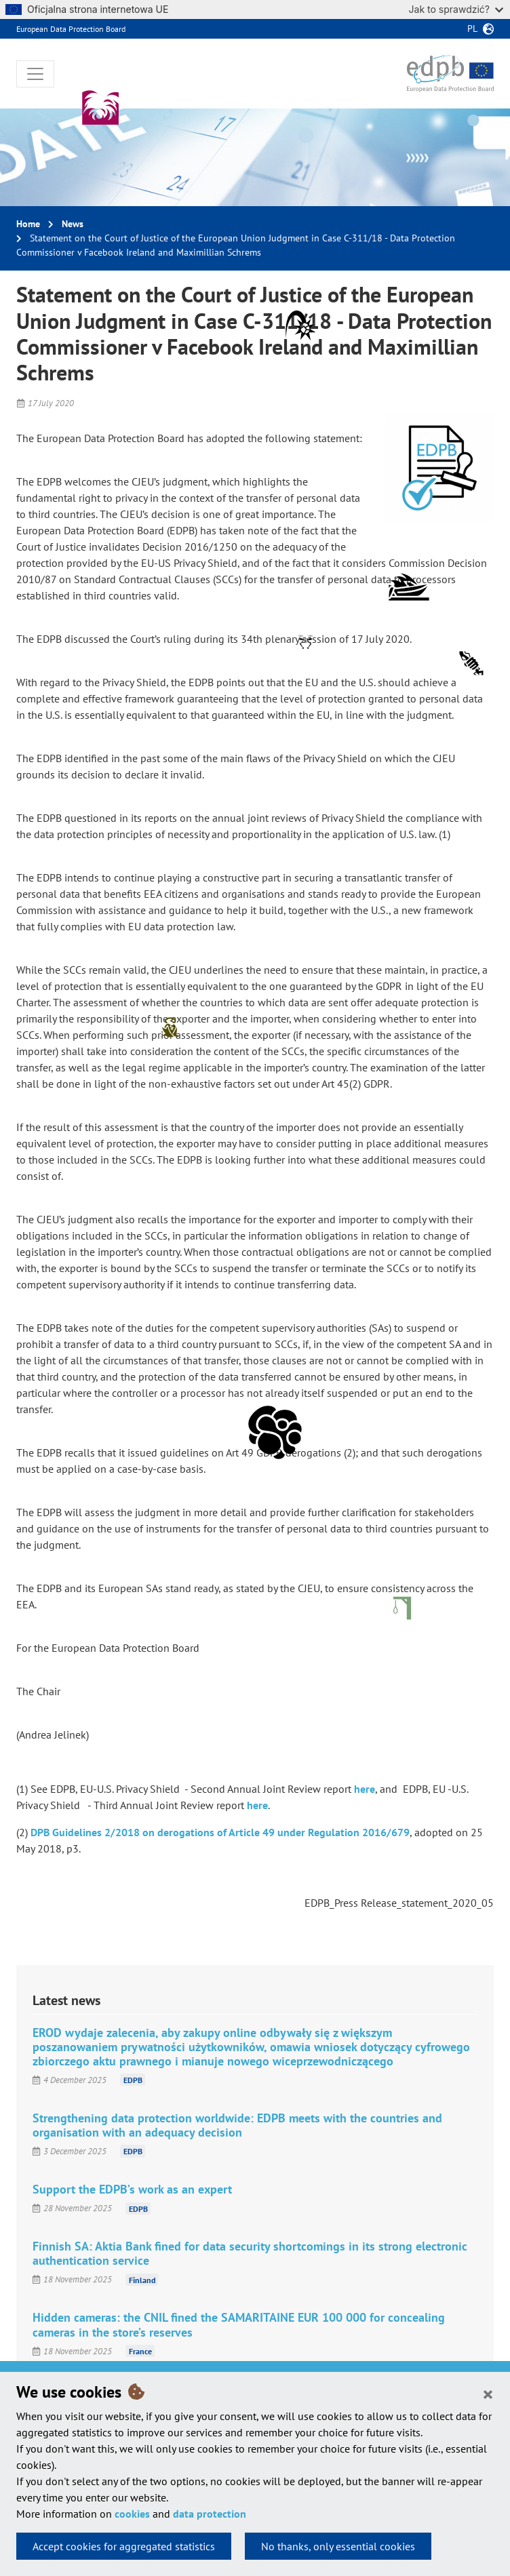 The height and width of the screenshot is (2576, 510). I want to click on indicates an organic or biological enemy type, so click(275, 1432).